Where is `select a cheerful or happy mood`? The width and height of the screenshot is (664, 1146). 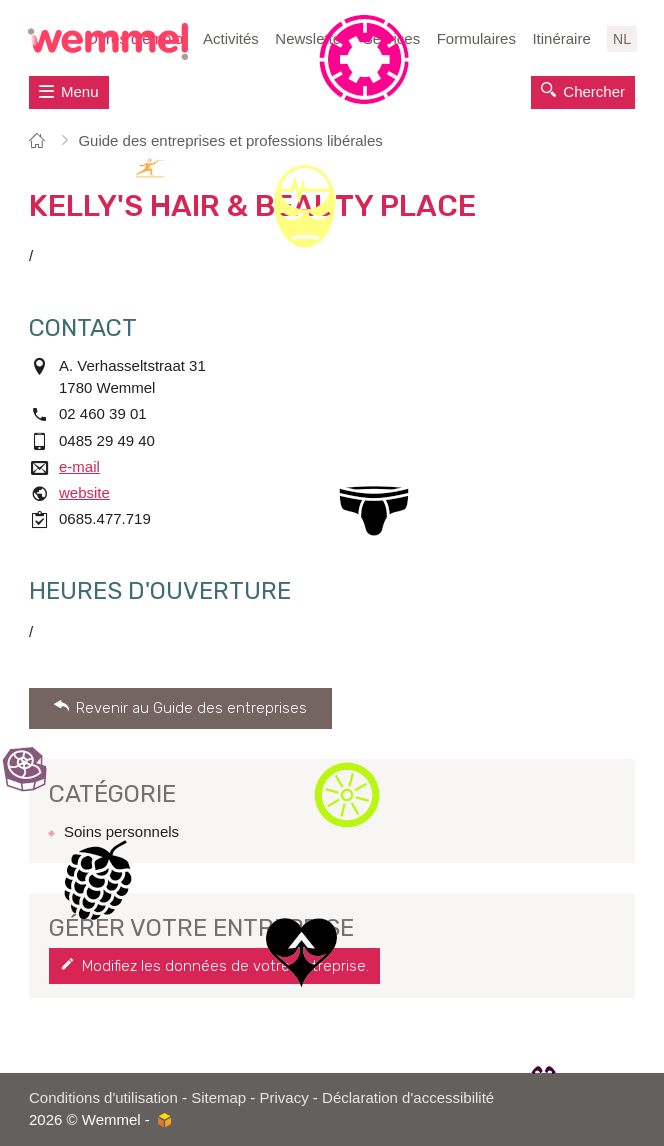 select a cheerful or happy mood is located at coordinates (301, 951).